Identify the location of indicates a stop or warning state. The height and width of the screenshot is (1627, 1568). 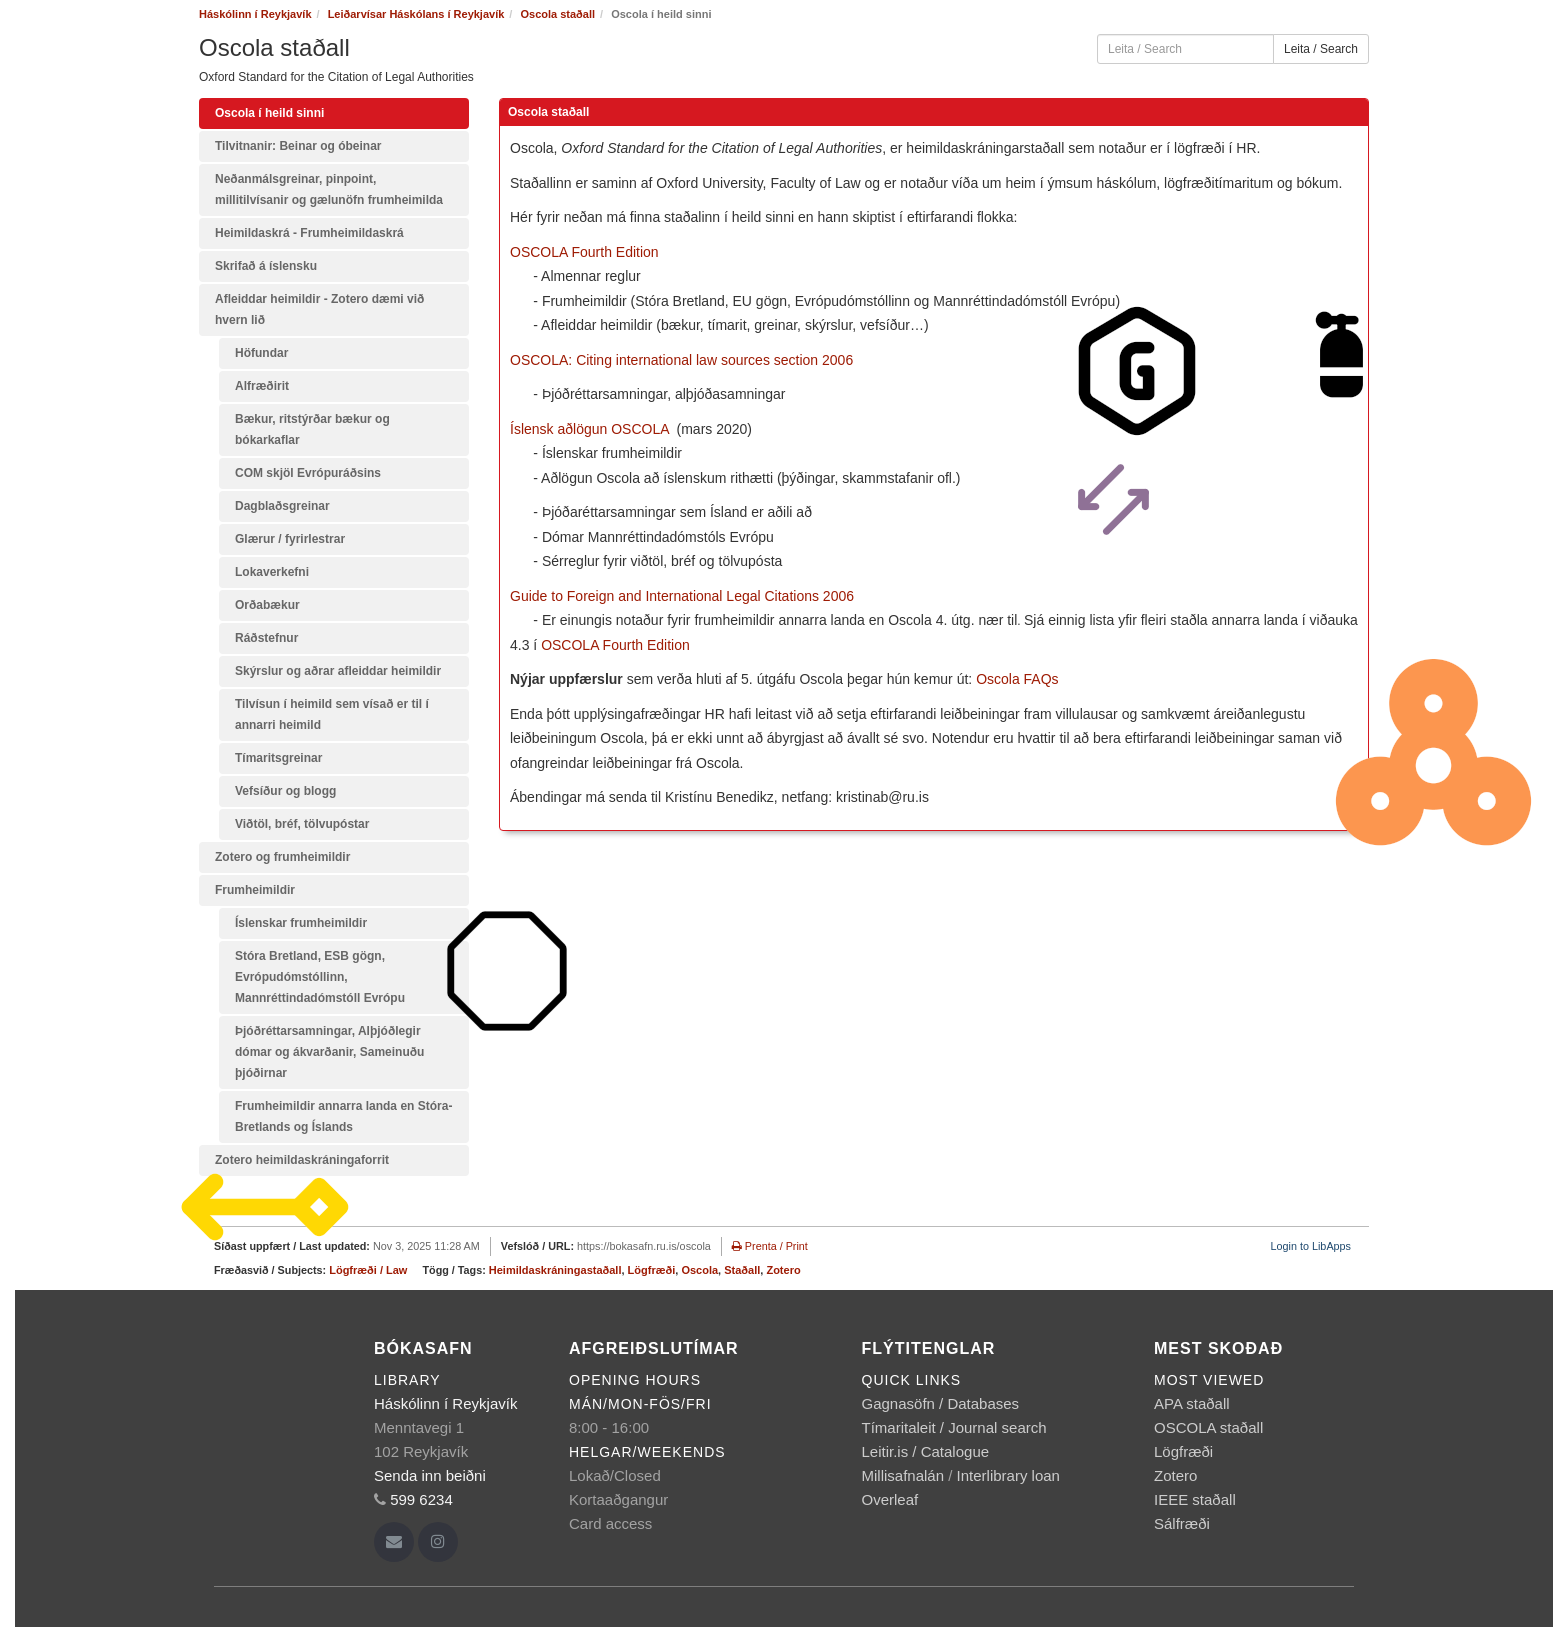
(507, 971).